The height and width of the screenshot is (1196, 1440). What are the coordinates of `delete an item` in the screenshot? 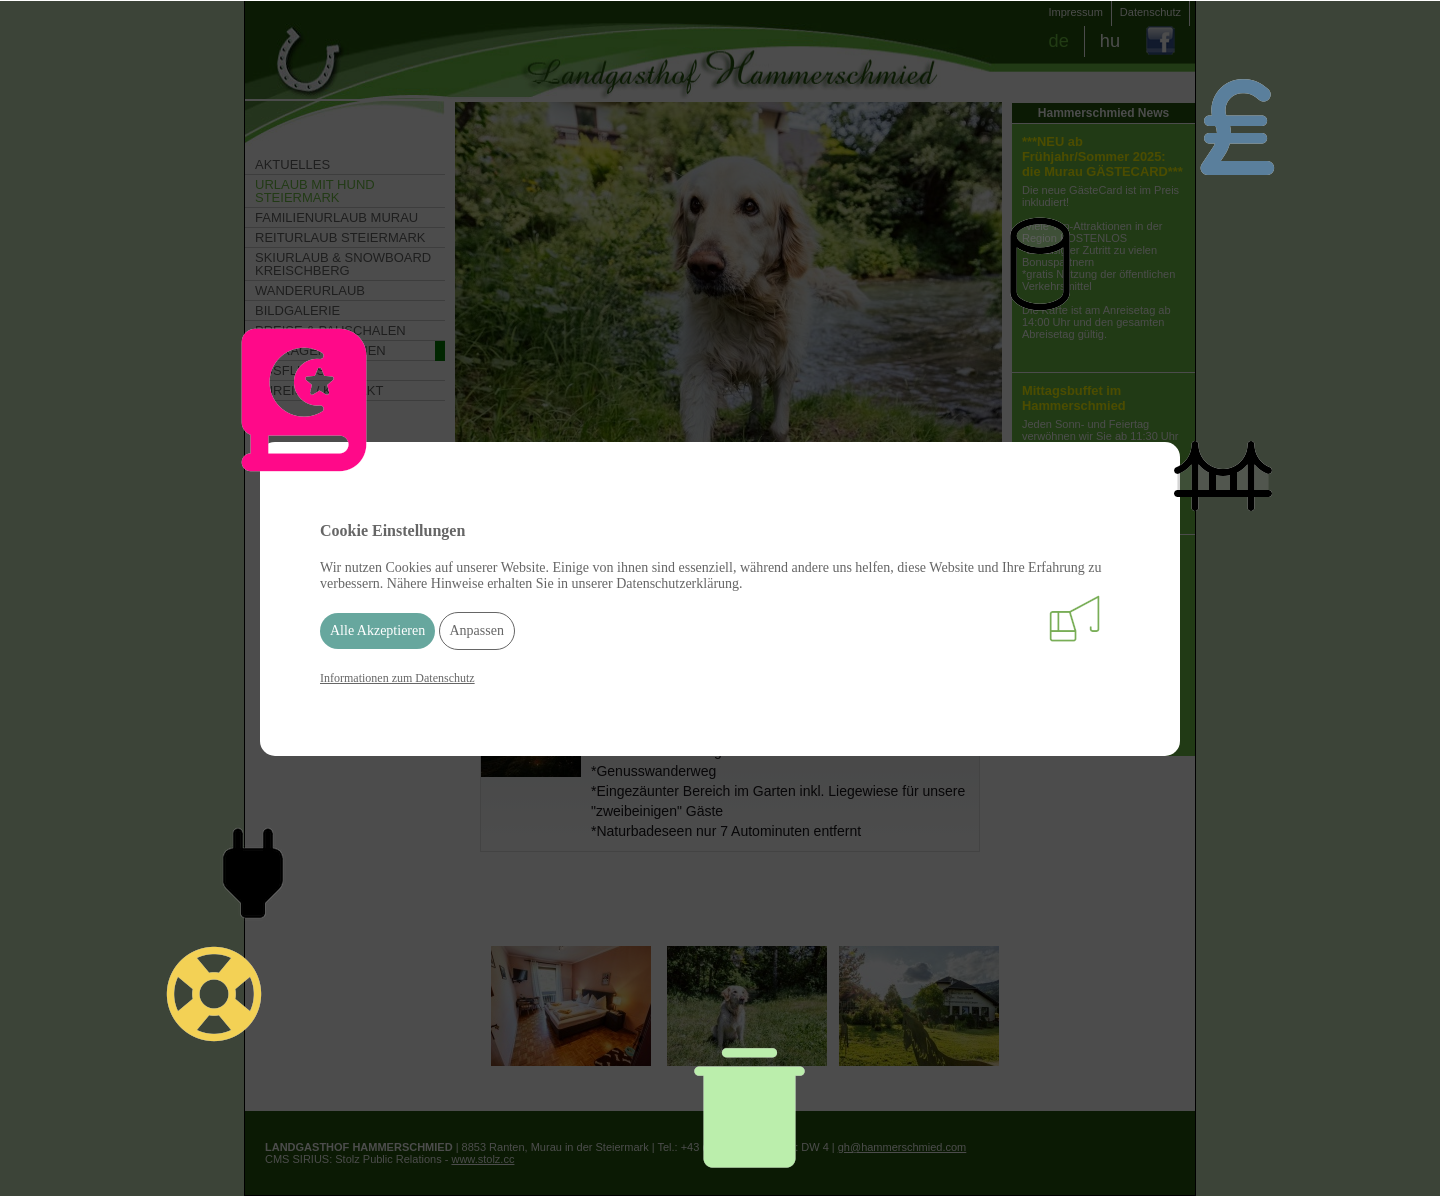 It's located at (749, 1112).